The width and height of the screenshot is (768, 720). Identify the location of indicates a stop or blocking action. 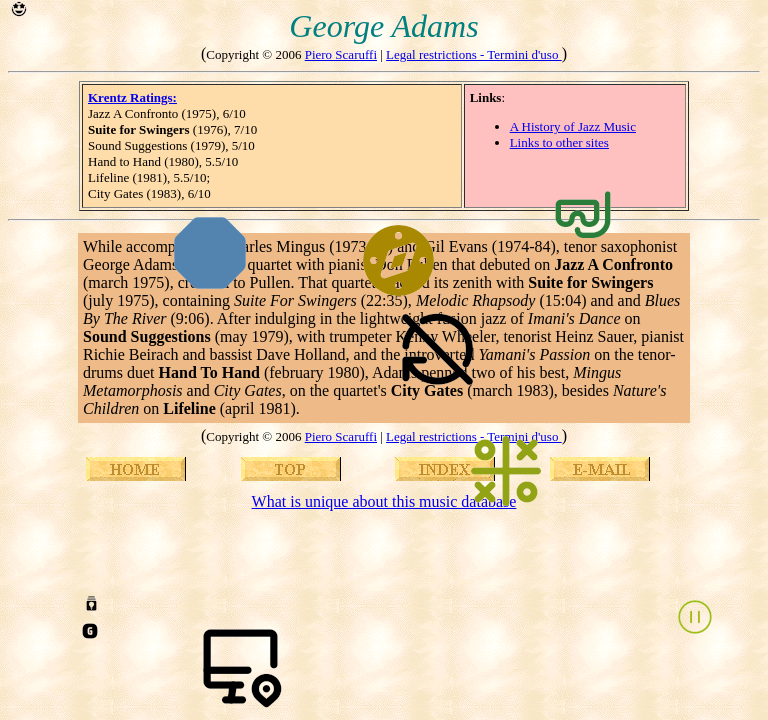
(210, 253).